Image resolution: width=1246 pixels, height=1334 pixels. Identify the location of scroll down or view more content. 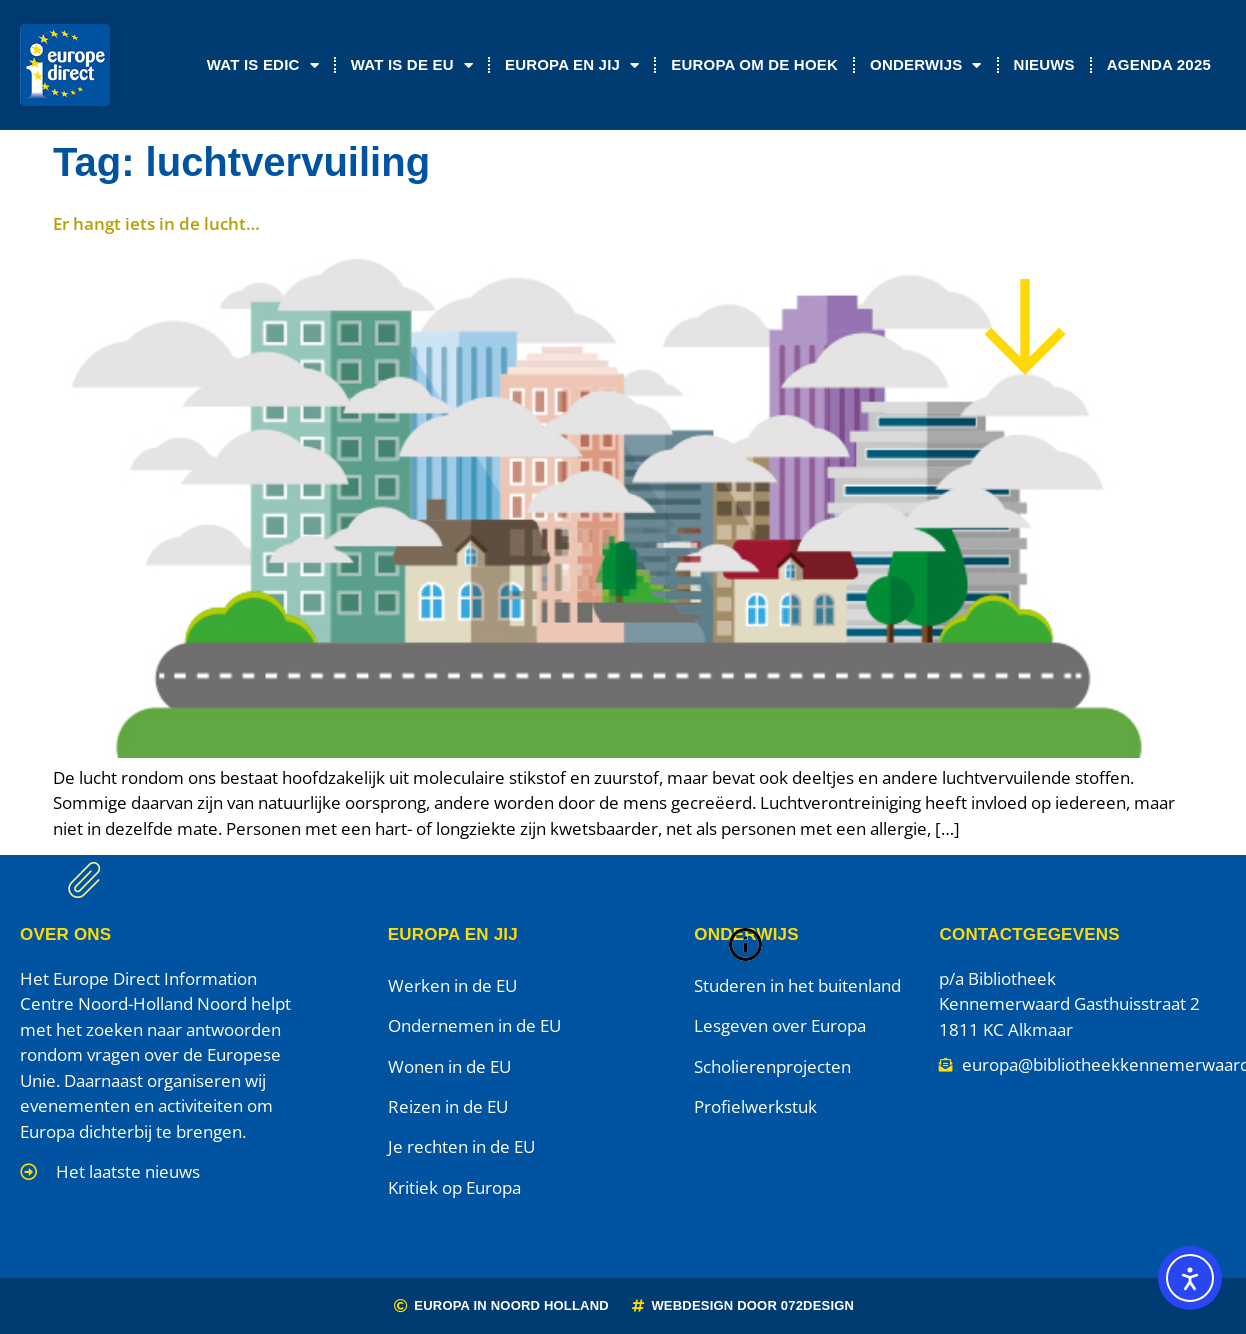
(1025, 327).